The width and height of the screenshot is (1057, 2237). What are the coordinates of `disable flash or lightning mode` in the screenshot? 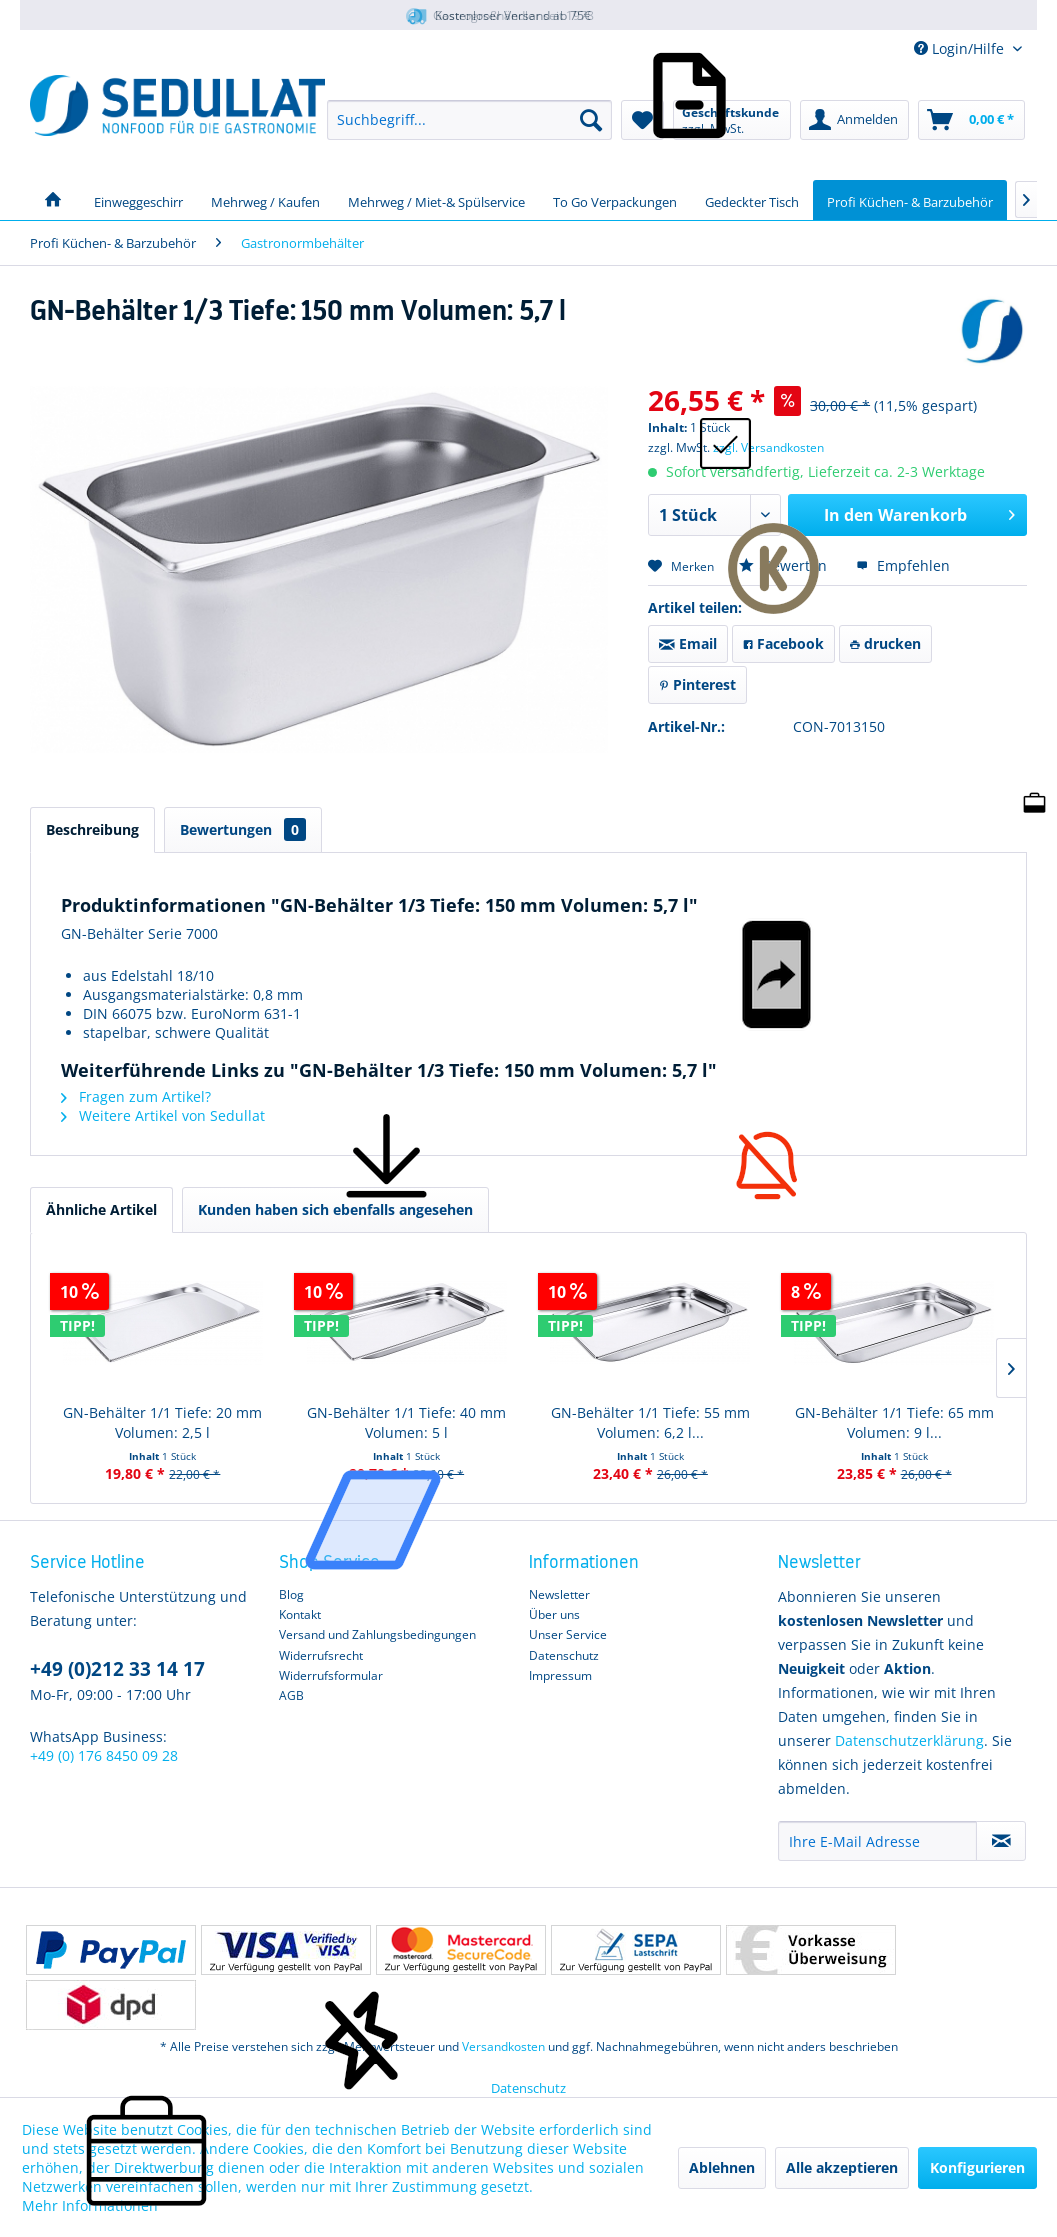 It's located at (361, 2040).